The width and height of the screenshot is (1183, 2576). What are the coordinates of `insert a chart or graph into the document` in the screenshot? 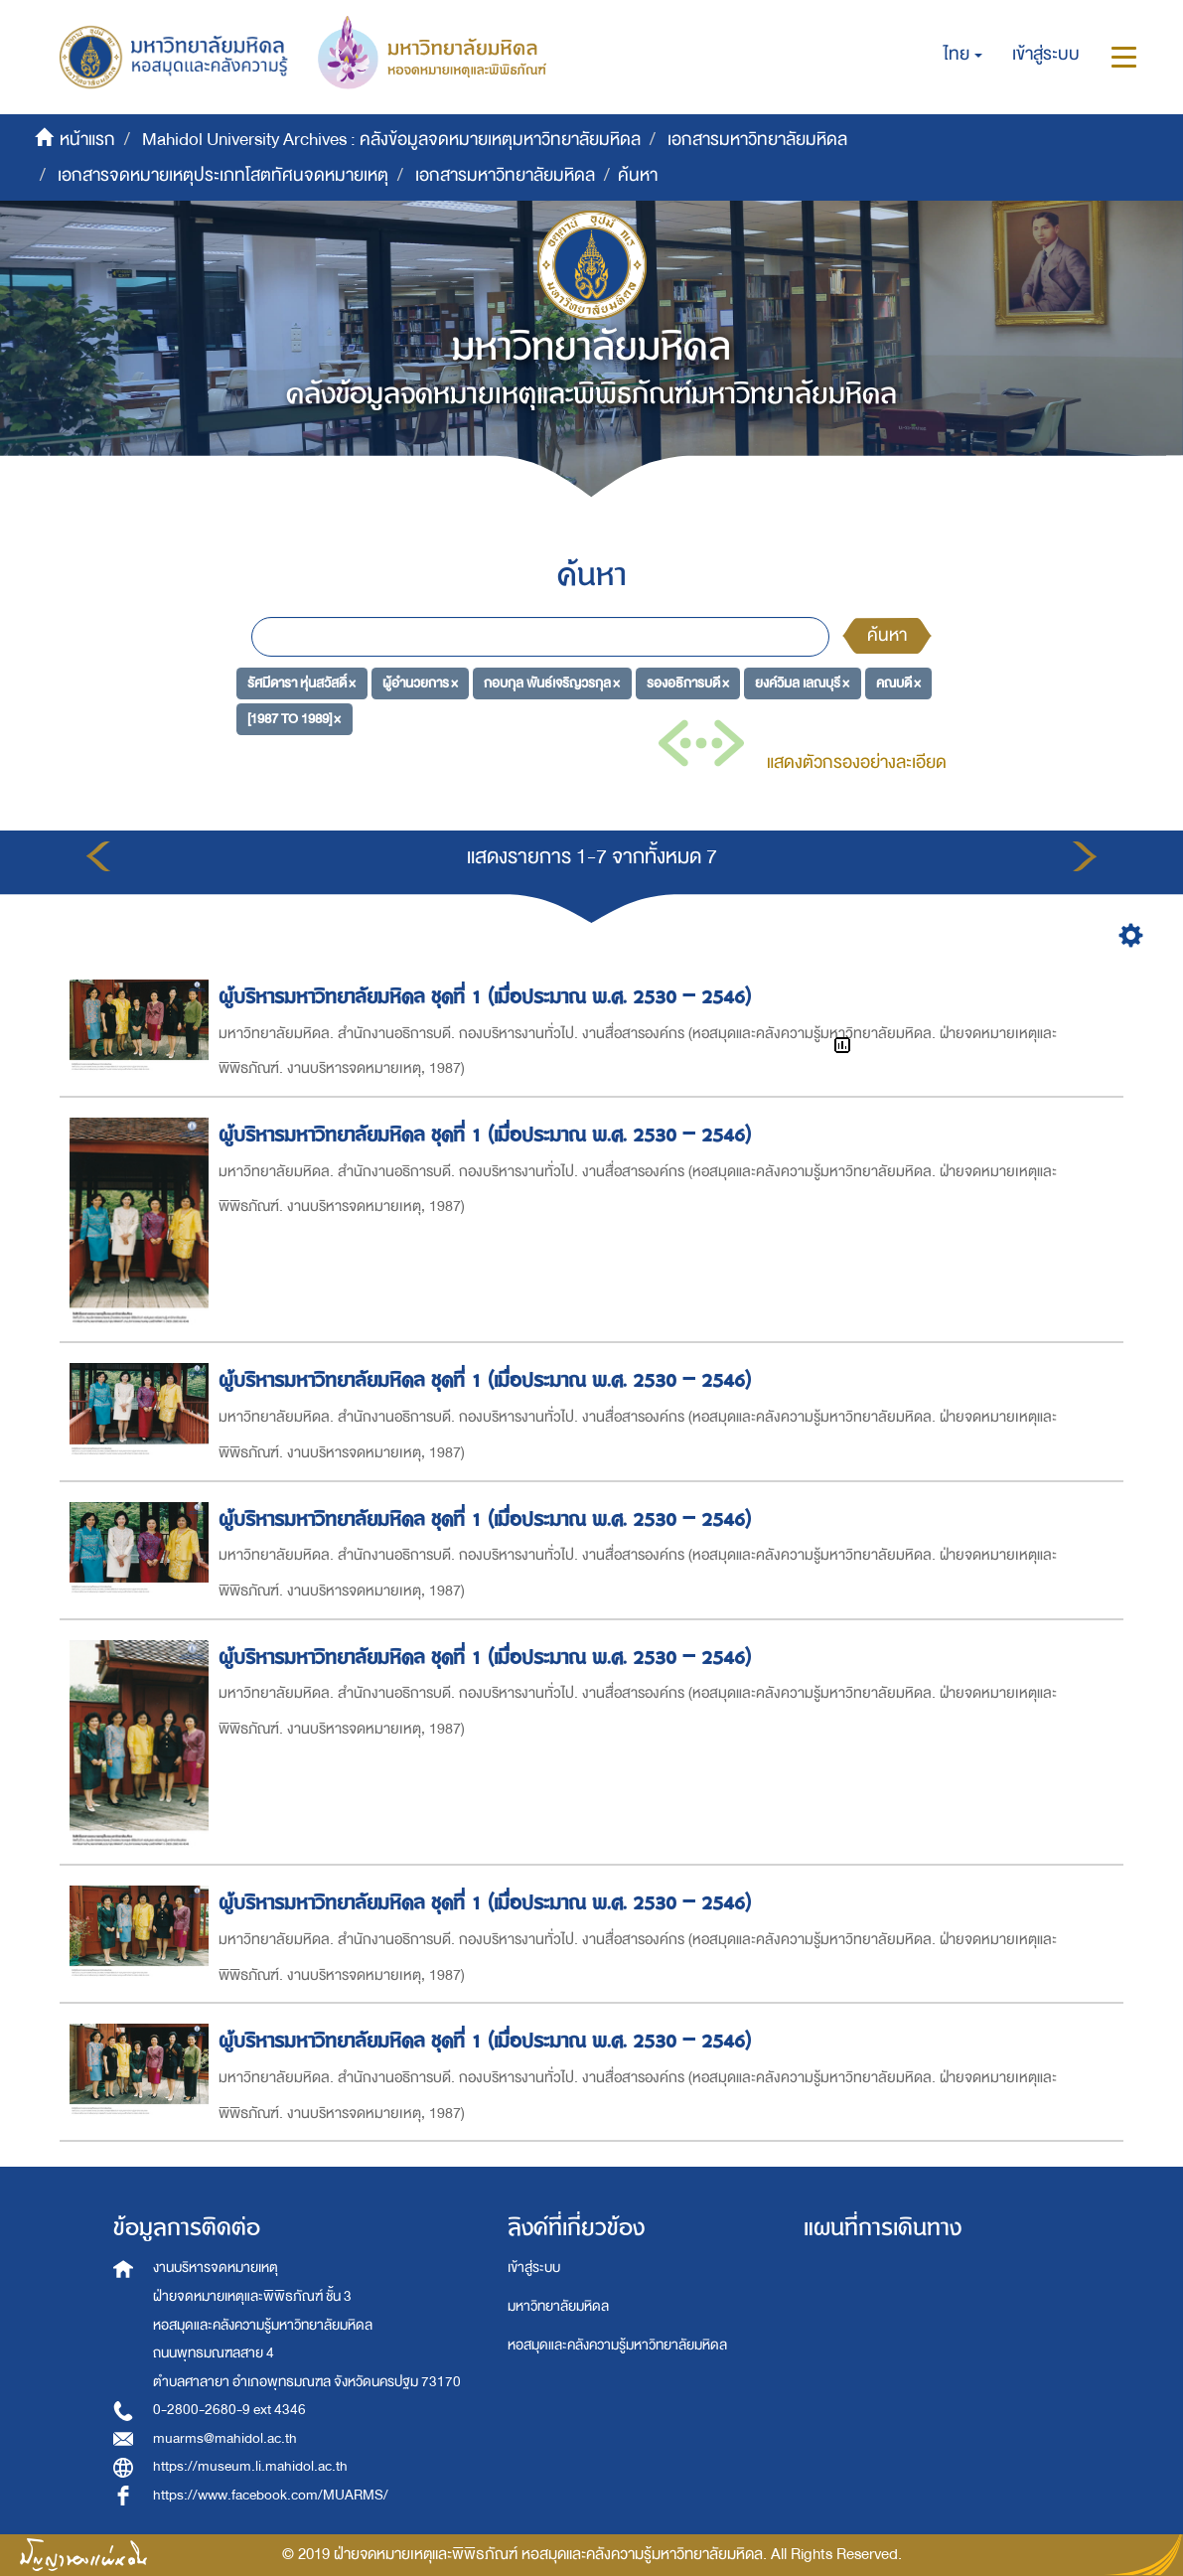 It's located at (842, 1045).